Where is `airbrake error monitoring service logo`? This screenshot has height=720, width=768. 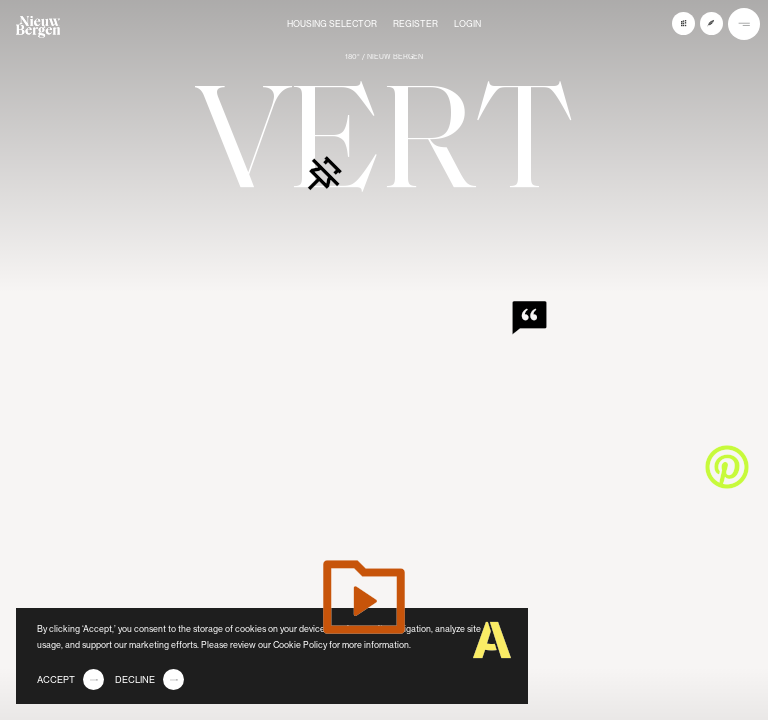 airbrake error monitoring service logo is located at coordinates (492, 640).